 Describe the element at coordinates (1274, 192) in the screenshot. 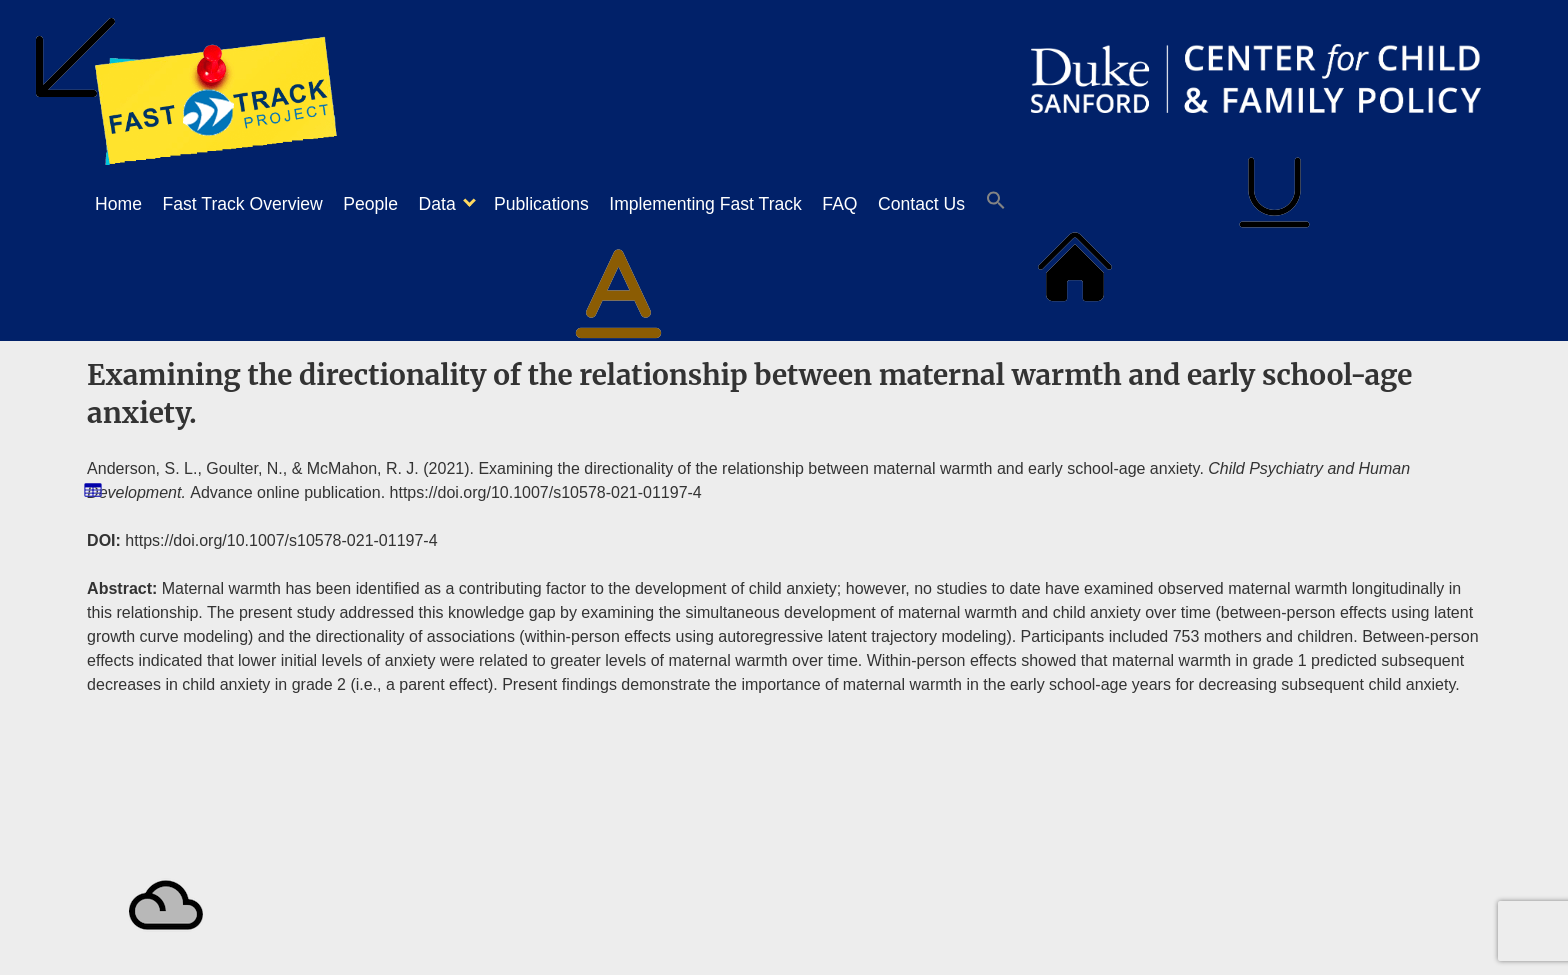

I see `apply underline formatting to selected text` at that location.